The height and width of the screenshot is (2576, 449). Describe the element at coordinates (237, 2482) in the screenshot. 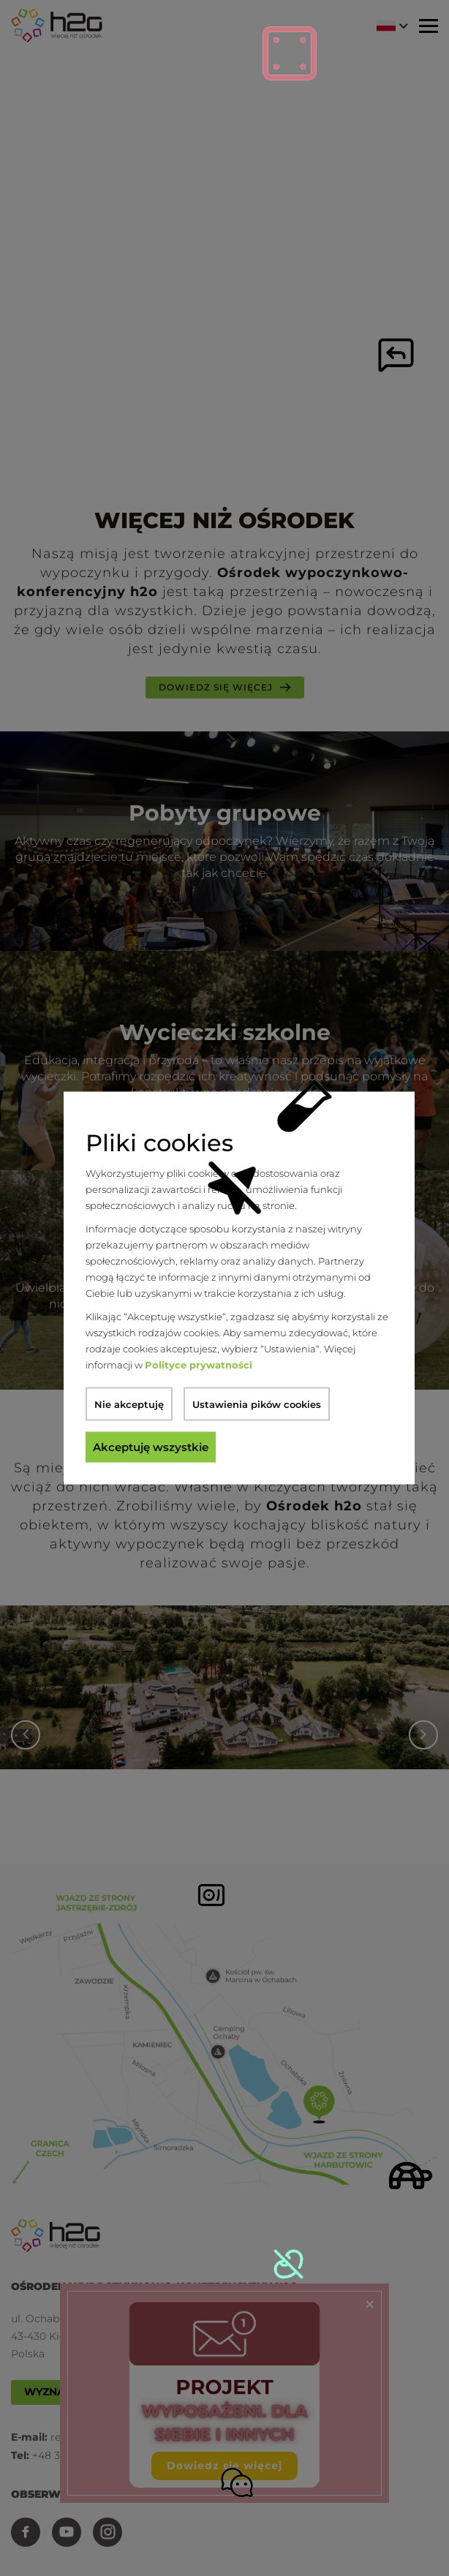

I see `open wechat messaging app` at that location.